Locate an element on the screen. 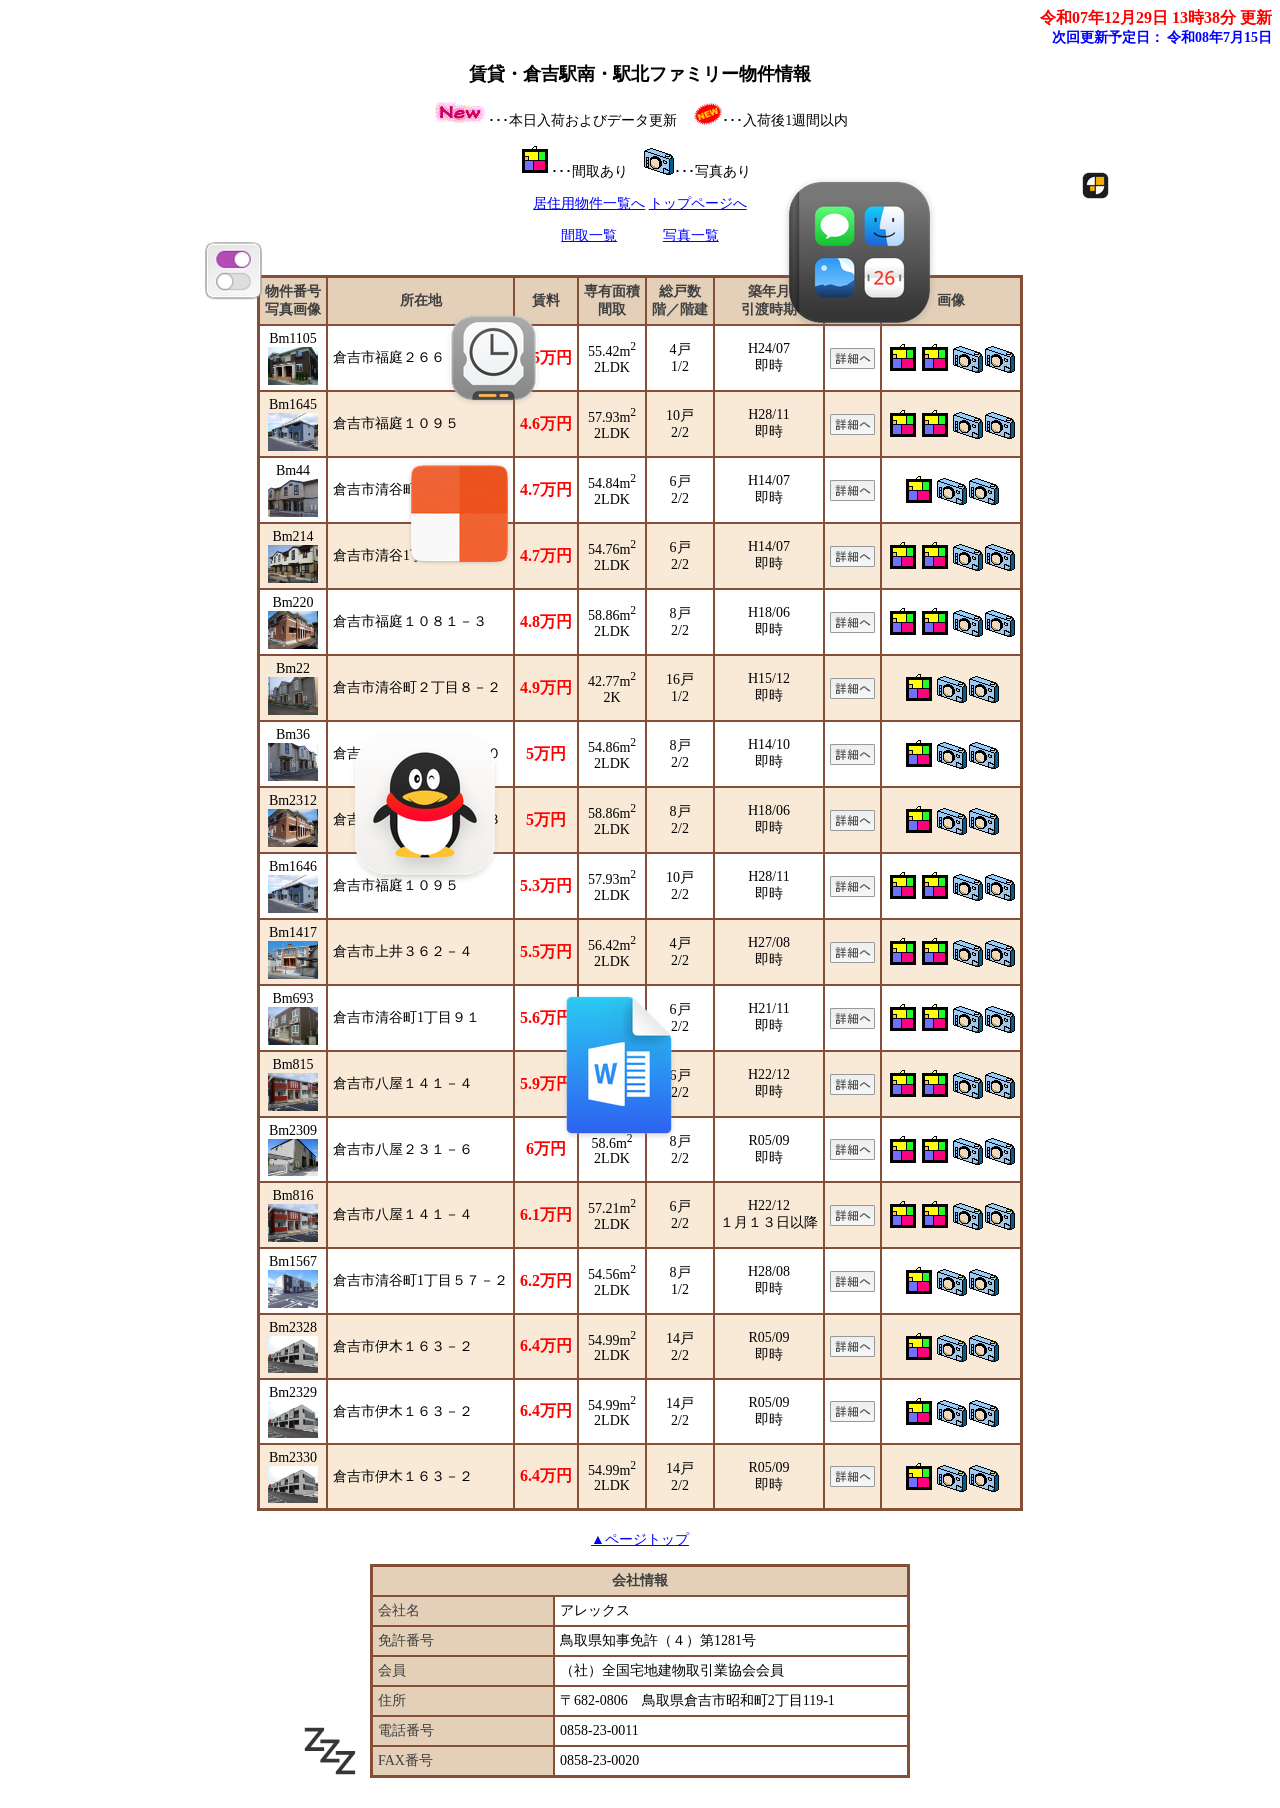  open system settings or preferences is located at coordinates (233, 270).